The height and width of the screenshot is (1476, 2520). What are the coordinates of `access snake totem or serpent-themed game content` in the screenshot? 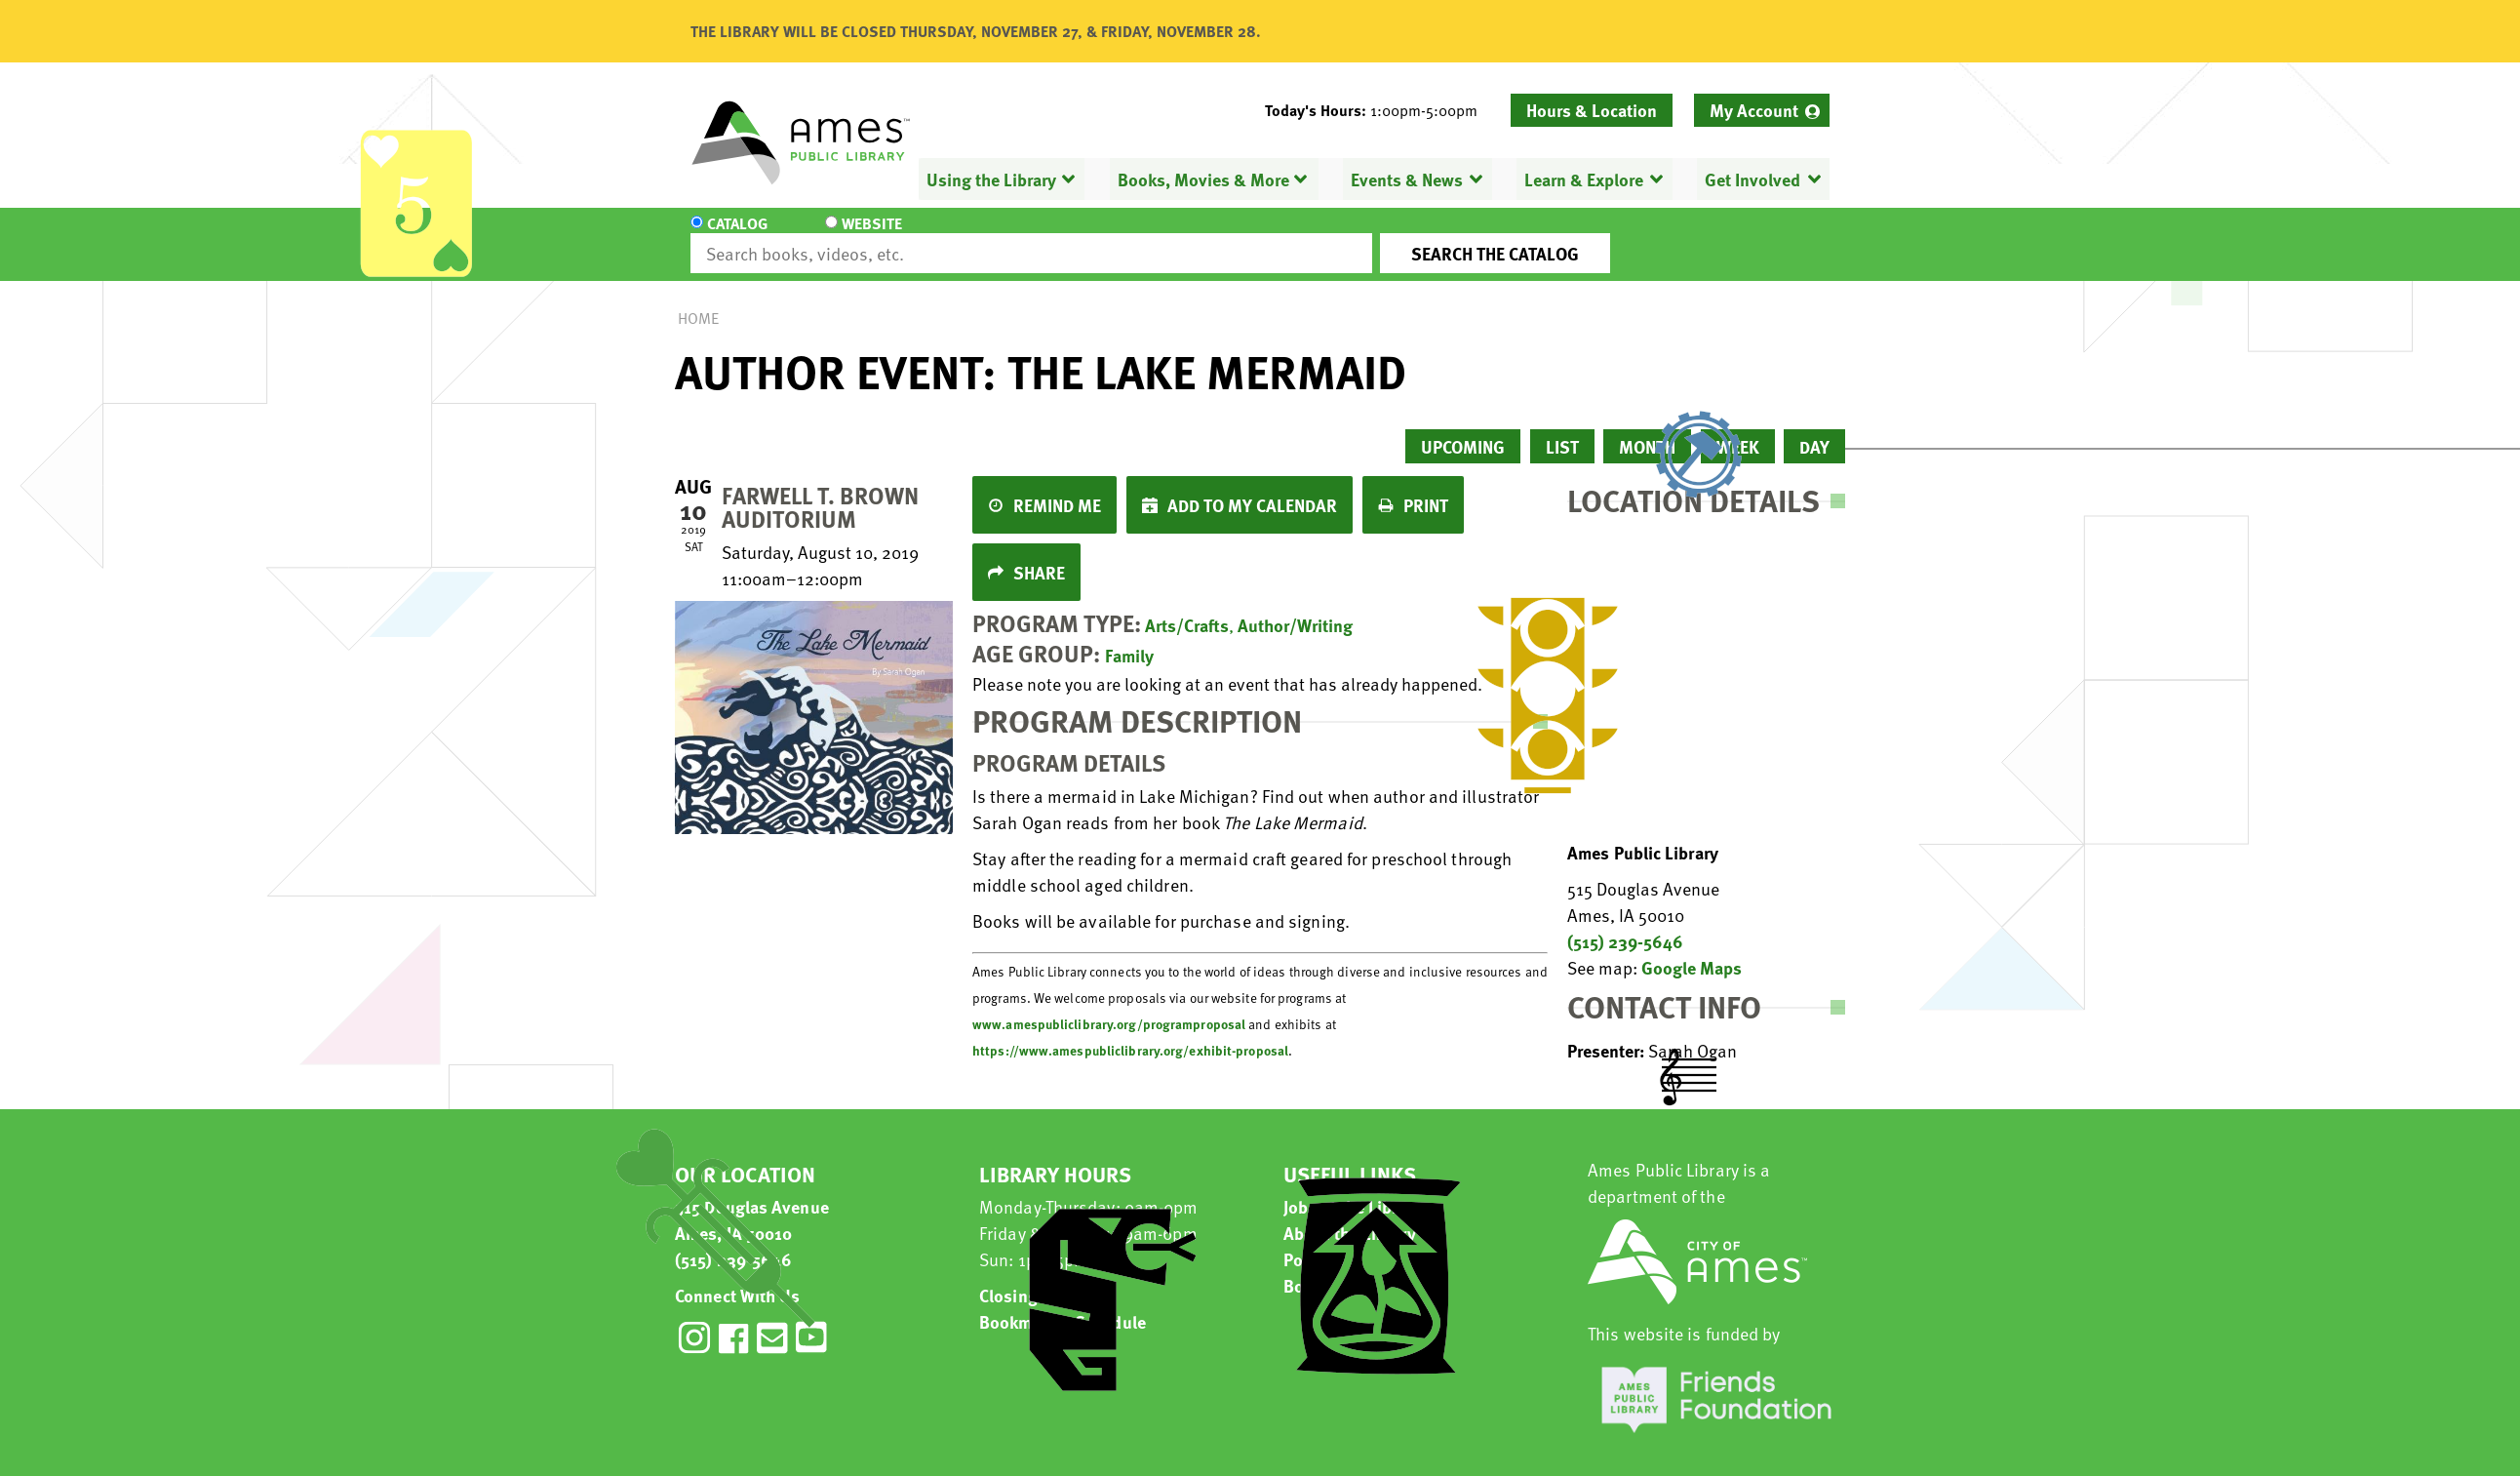 It's located at (1104, 1298).